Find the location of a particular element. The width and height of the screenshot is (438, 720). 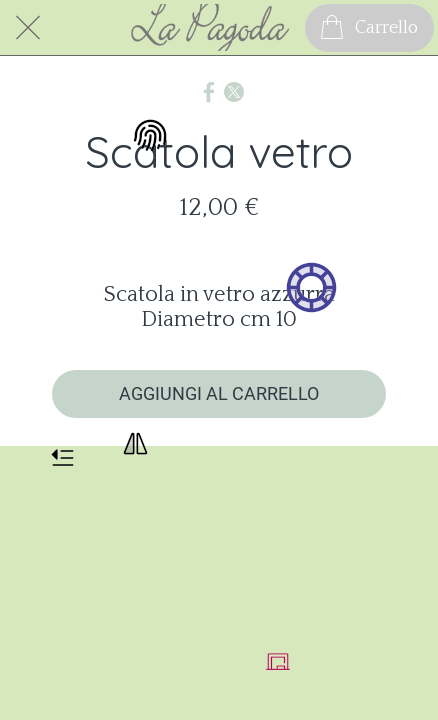

flip image horizontally is located at coordinates (135, 444).